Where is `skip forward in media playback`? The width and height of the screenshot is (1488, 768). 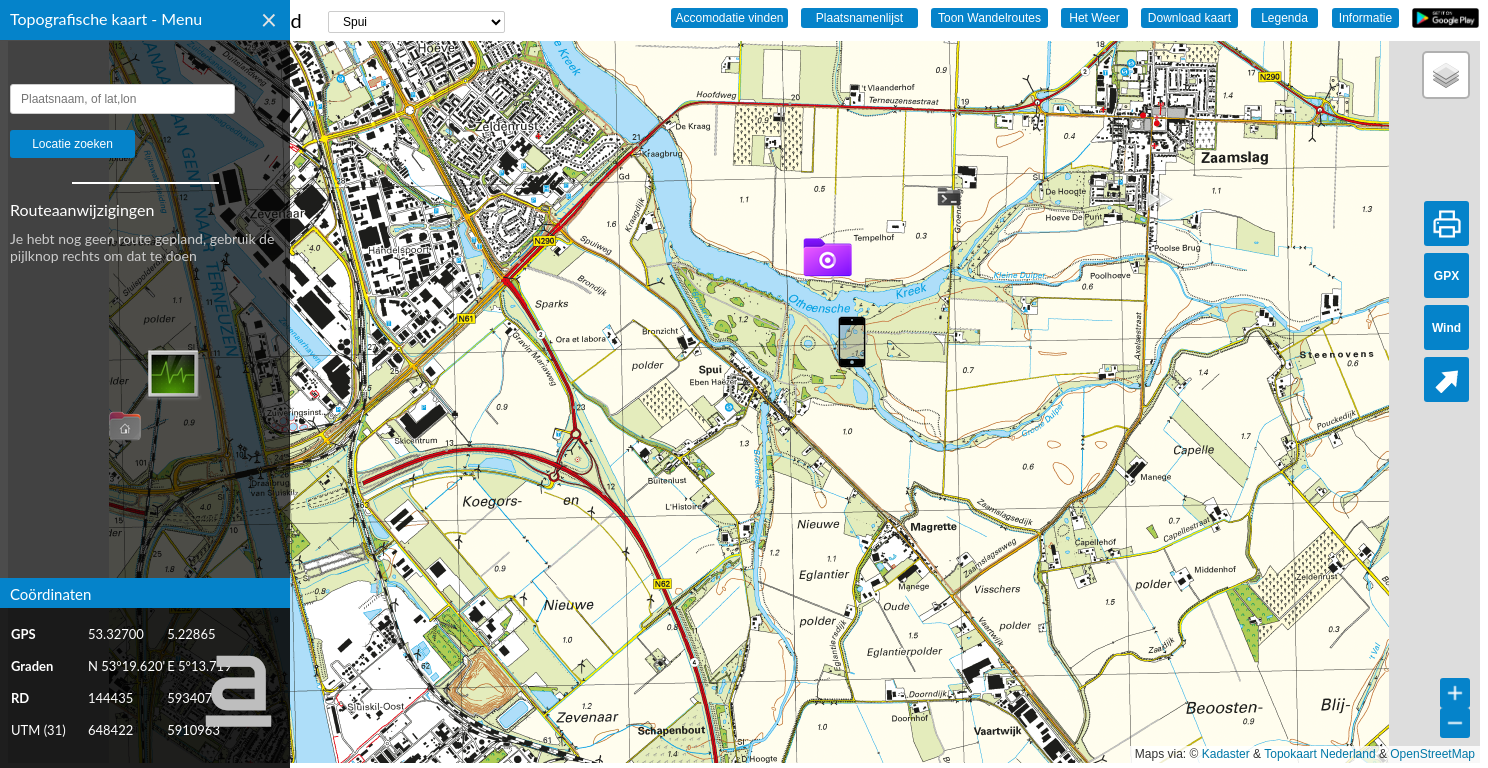 skip forward in media playback is located at coordinates (1159, 199).